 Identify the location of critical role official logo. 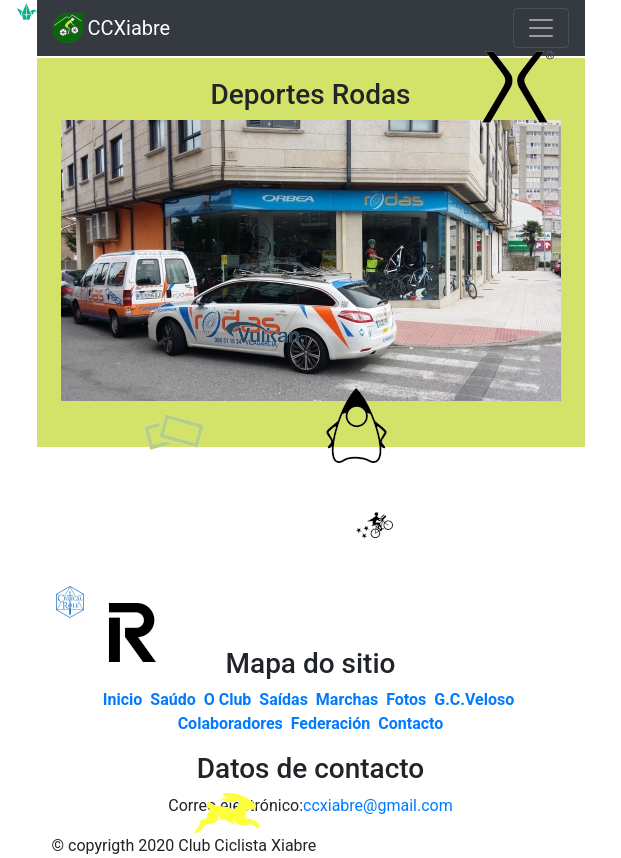
(70, 602).